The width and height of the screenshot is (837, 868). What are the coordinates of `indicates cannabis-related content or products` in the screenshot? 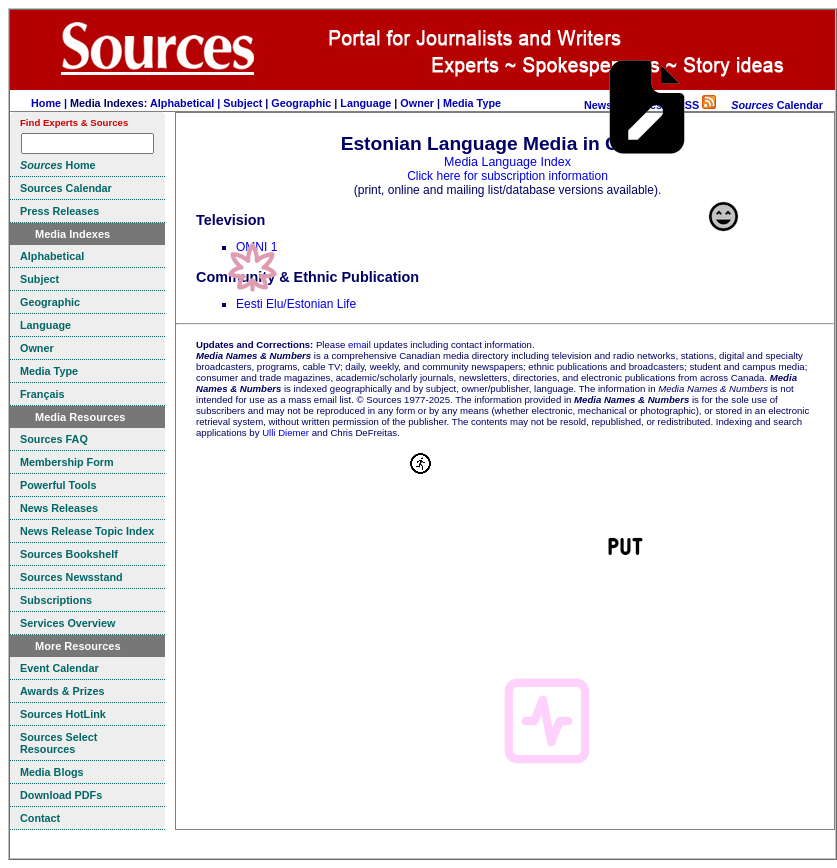 It's located at (252, 267).